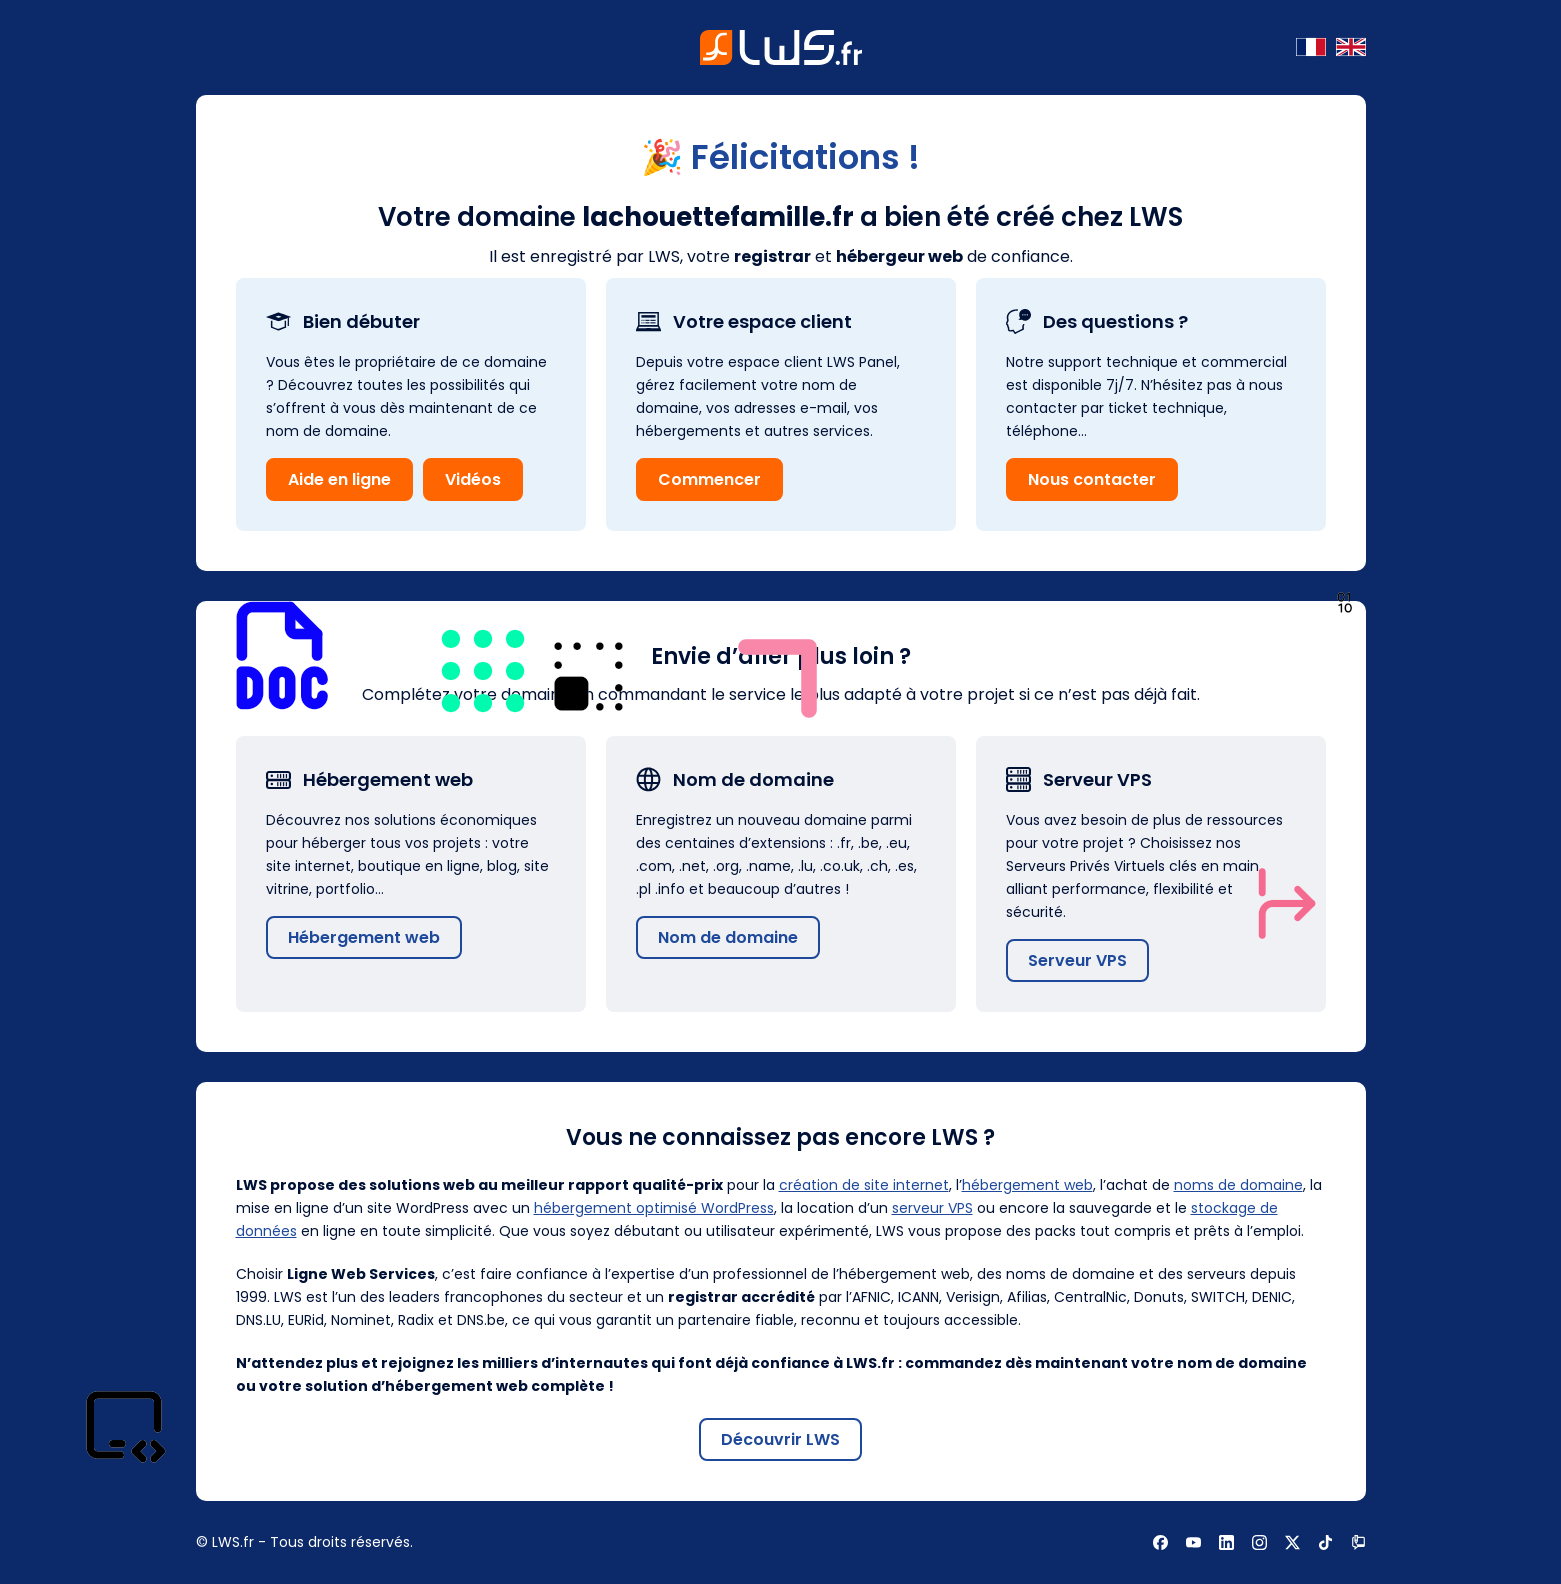 The width and height of the screenshot is (1561, 1584). I want to click on view or edit binary data, so click(1344, 602).